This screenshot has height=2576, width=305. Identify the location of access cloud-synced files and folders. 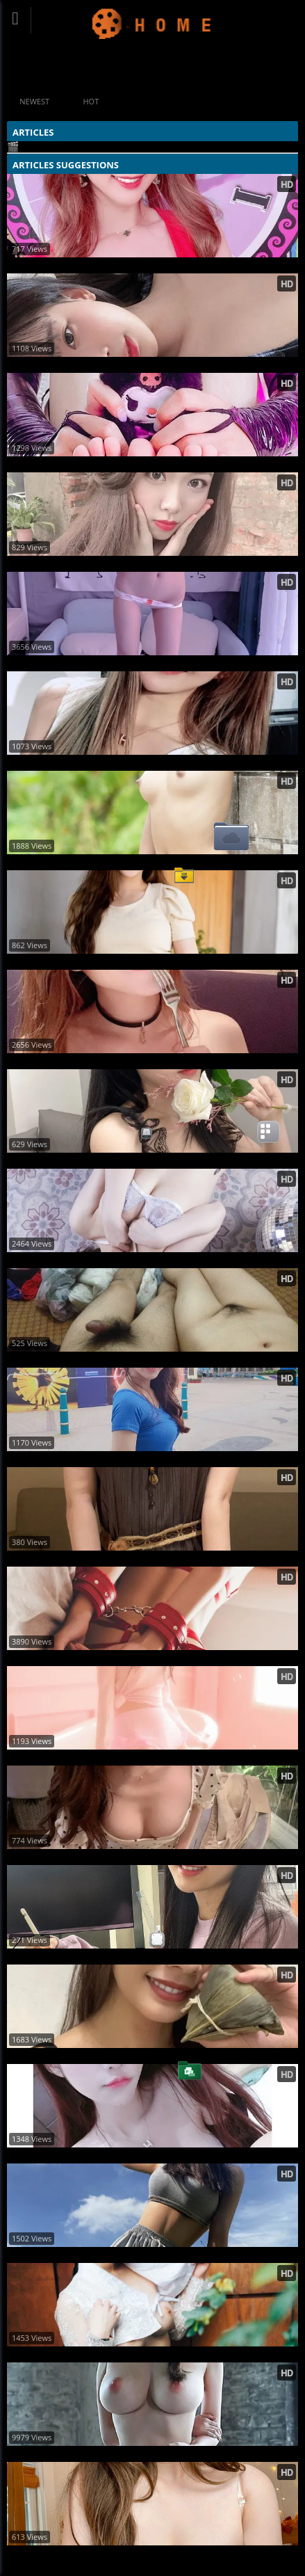
(231, 836).